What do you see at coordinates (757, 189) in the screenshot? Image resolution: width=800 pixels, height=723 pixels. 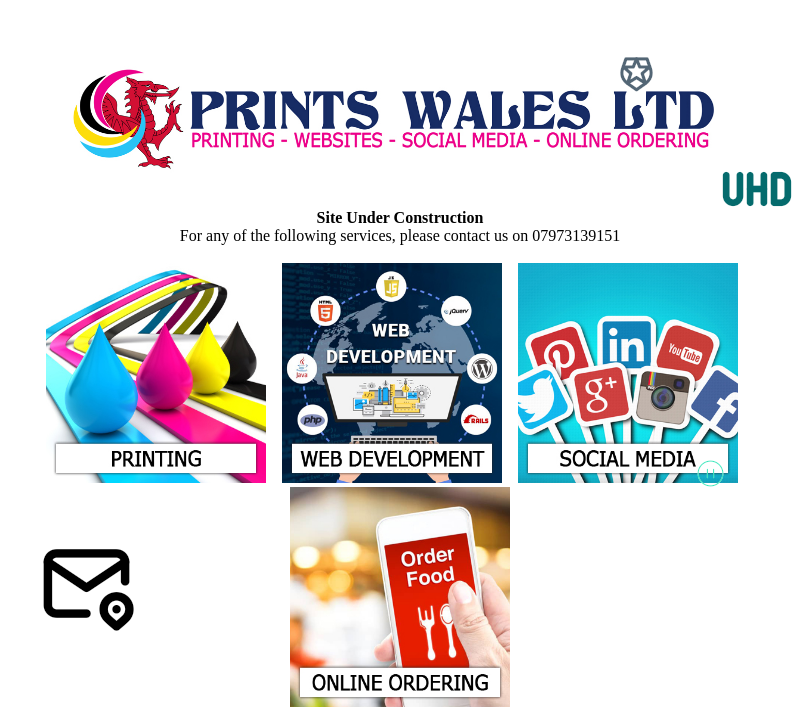 I see `indicates ultra high definition video quality` at bounding box center [757, 189].